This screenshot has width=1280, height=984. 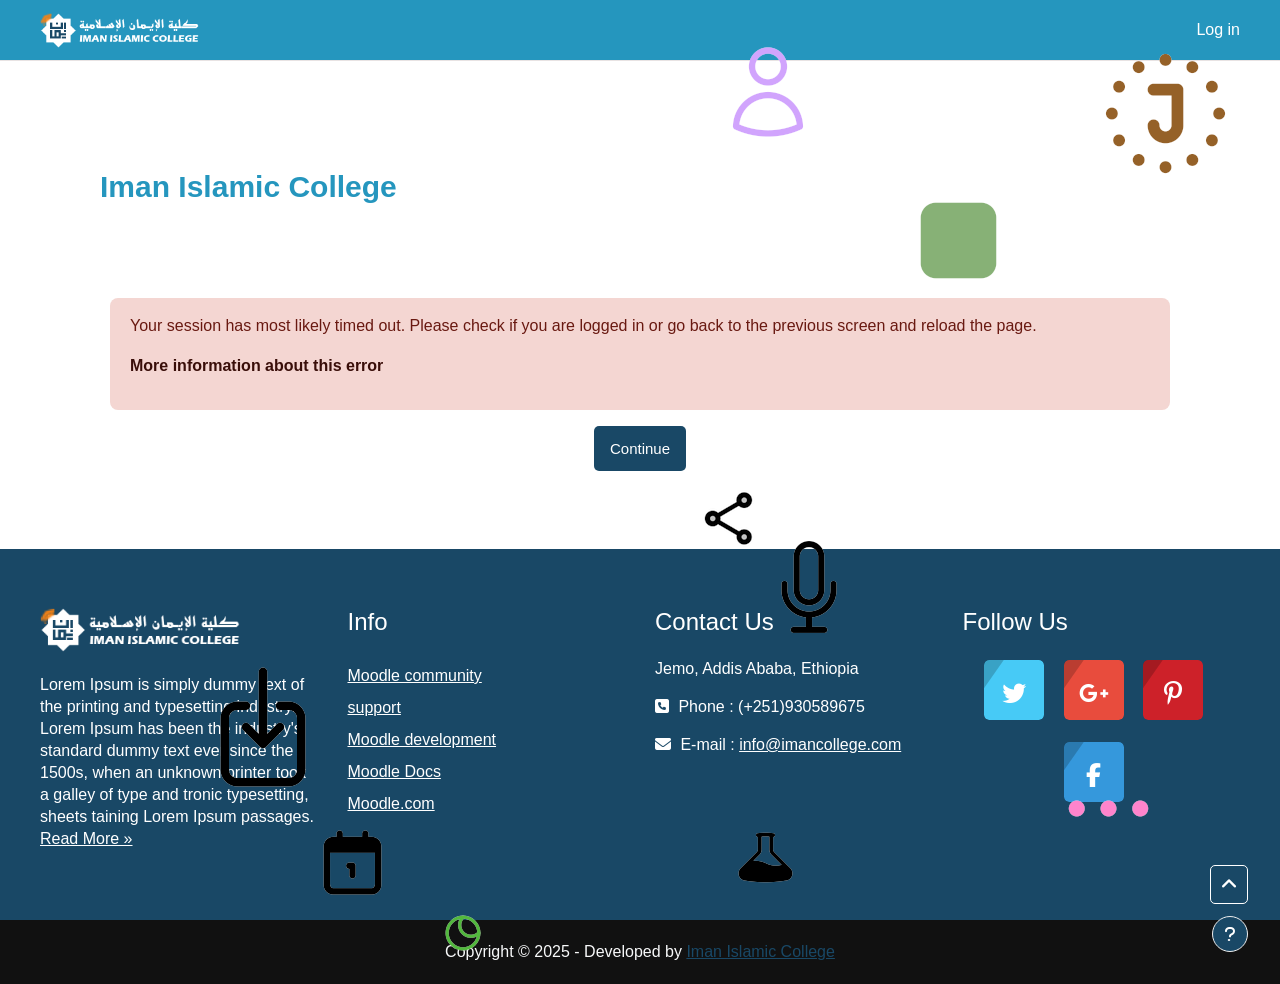 I want to click on share content with others, so click(x=728, y=518).